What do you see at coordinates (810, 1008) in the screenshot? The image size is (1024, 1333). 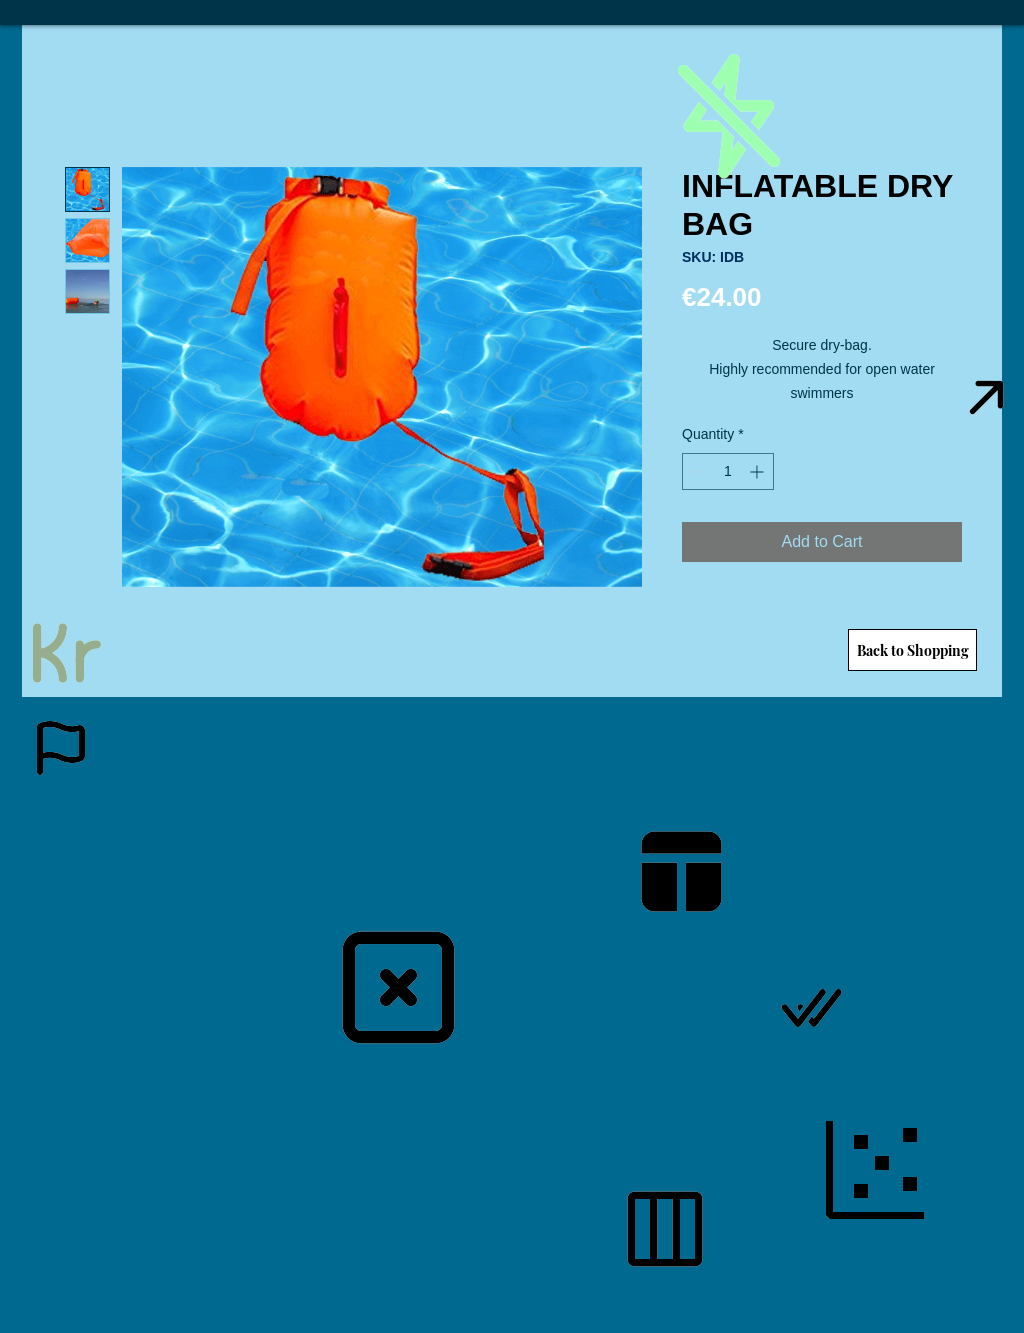 I see `indicates message has been read` at bounding box center [810, 1008].